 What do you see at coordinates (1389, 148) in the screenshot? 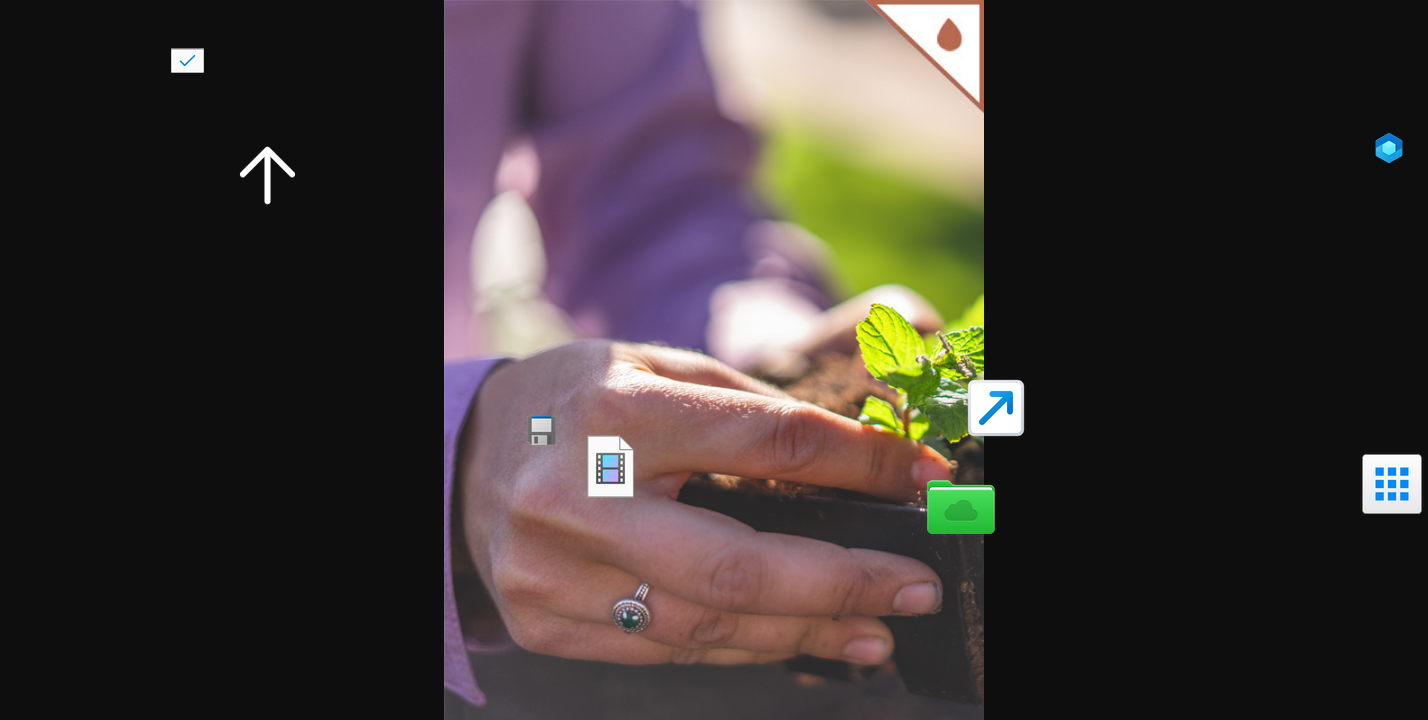
I see `open assist2 application` at bounding box center [1389, 148].